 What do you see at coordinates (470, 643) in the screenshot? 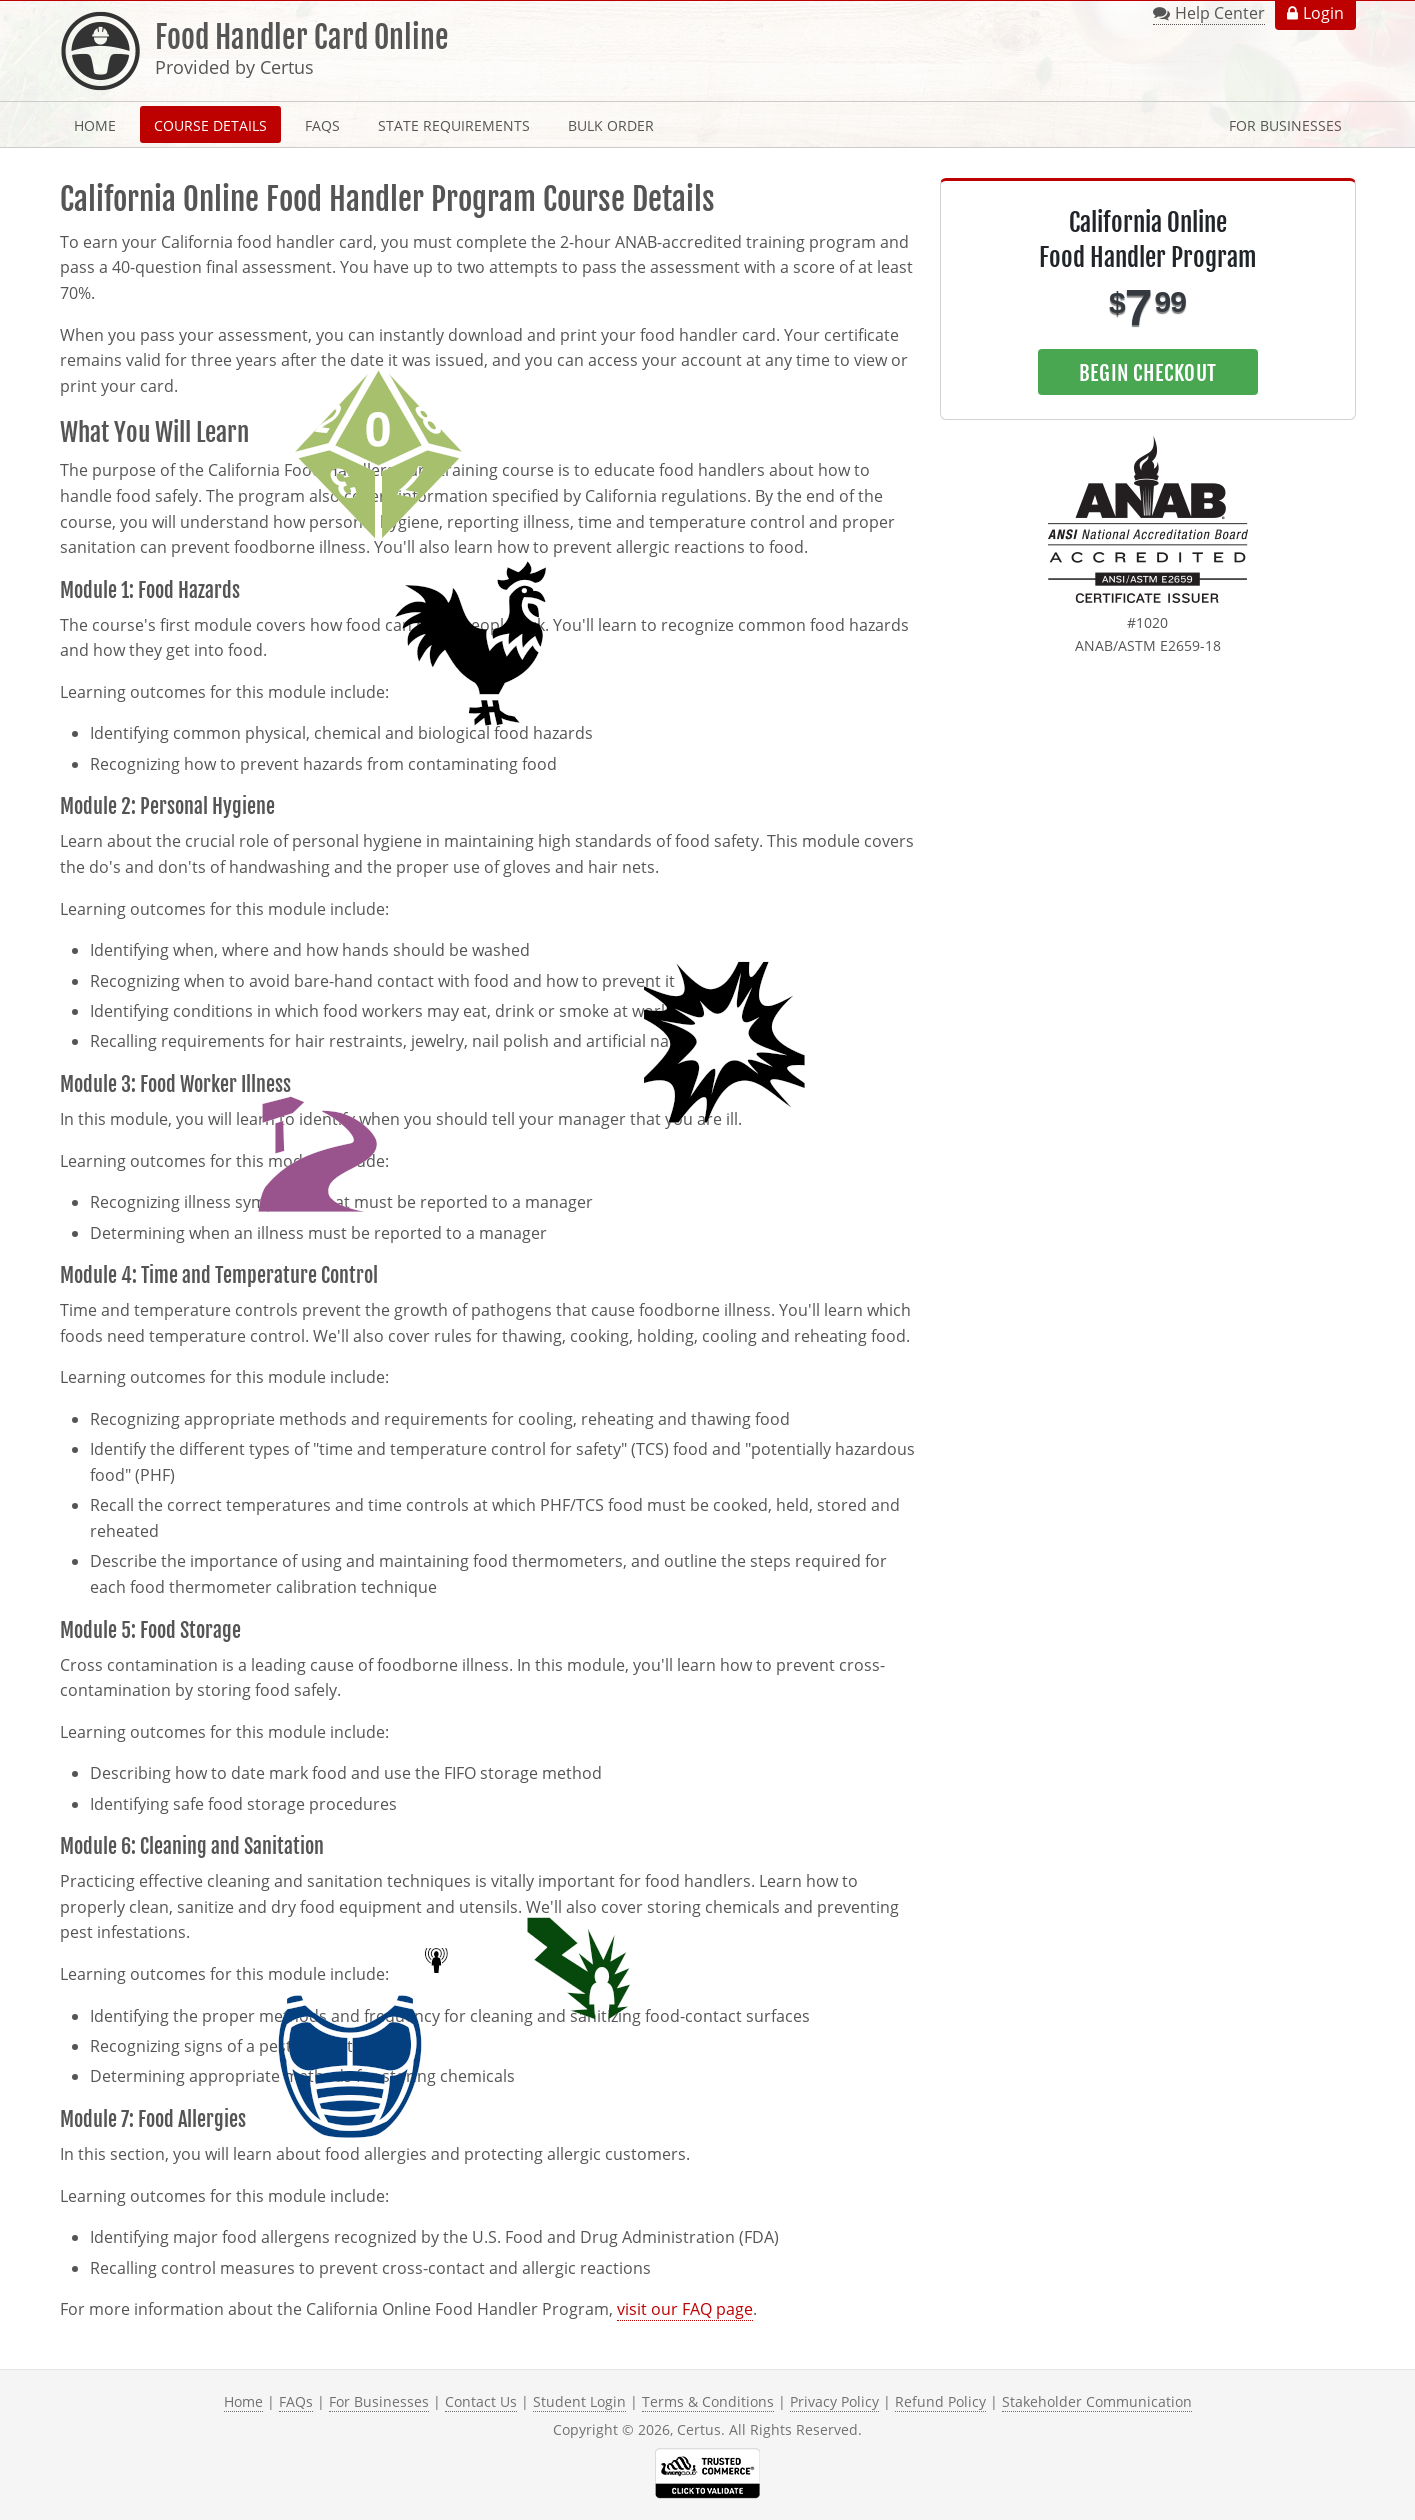
I see `indicates morning alarm or wake-up feature` at bounding box center [470, 643].